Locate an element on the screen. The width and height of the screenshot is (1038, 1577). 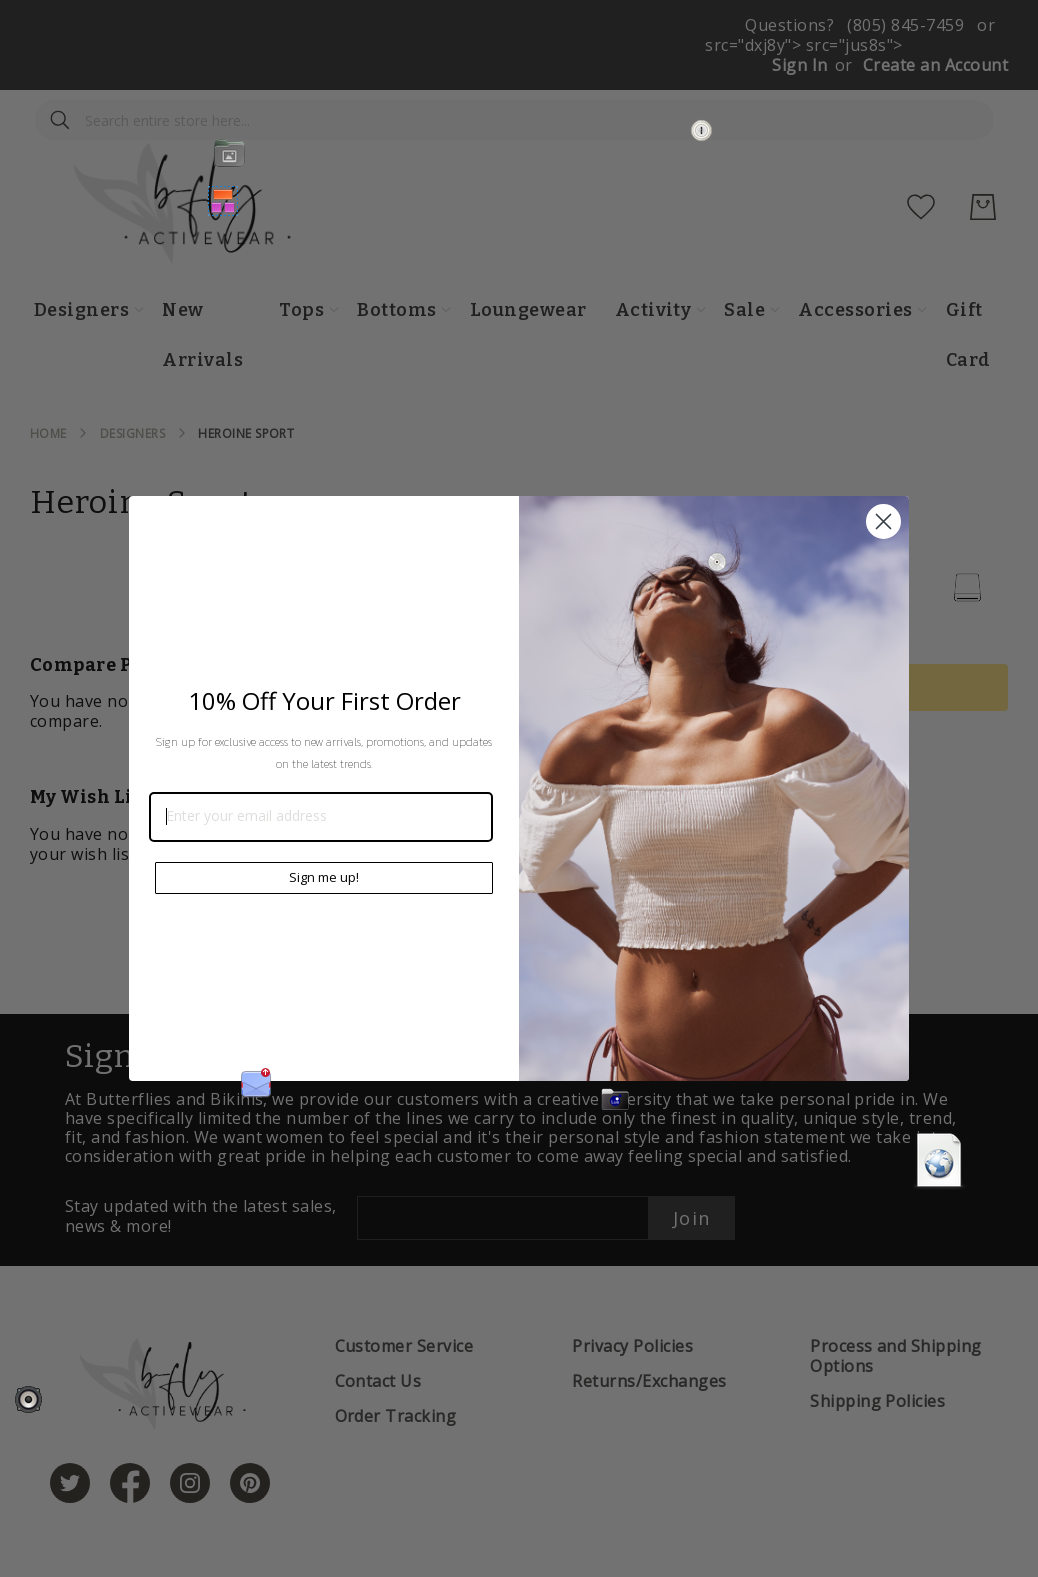
select all items in the current view is located at coordinates (223, 201).